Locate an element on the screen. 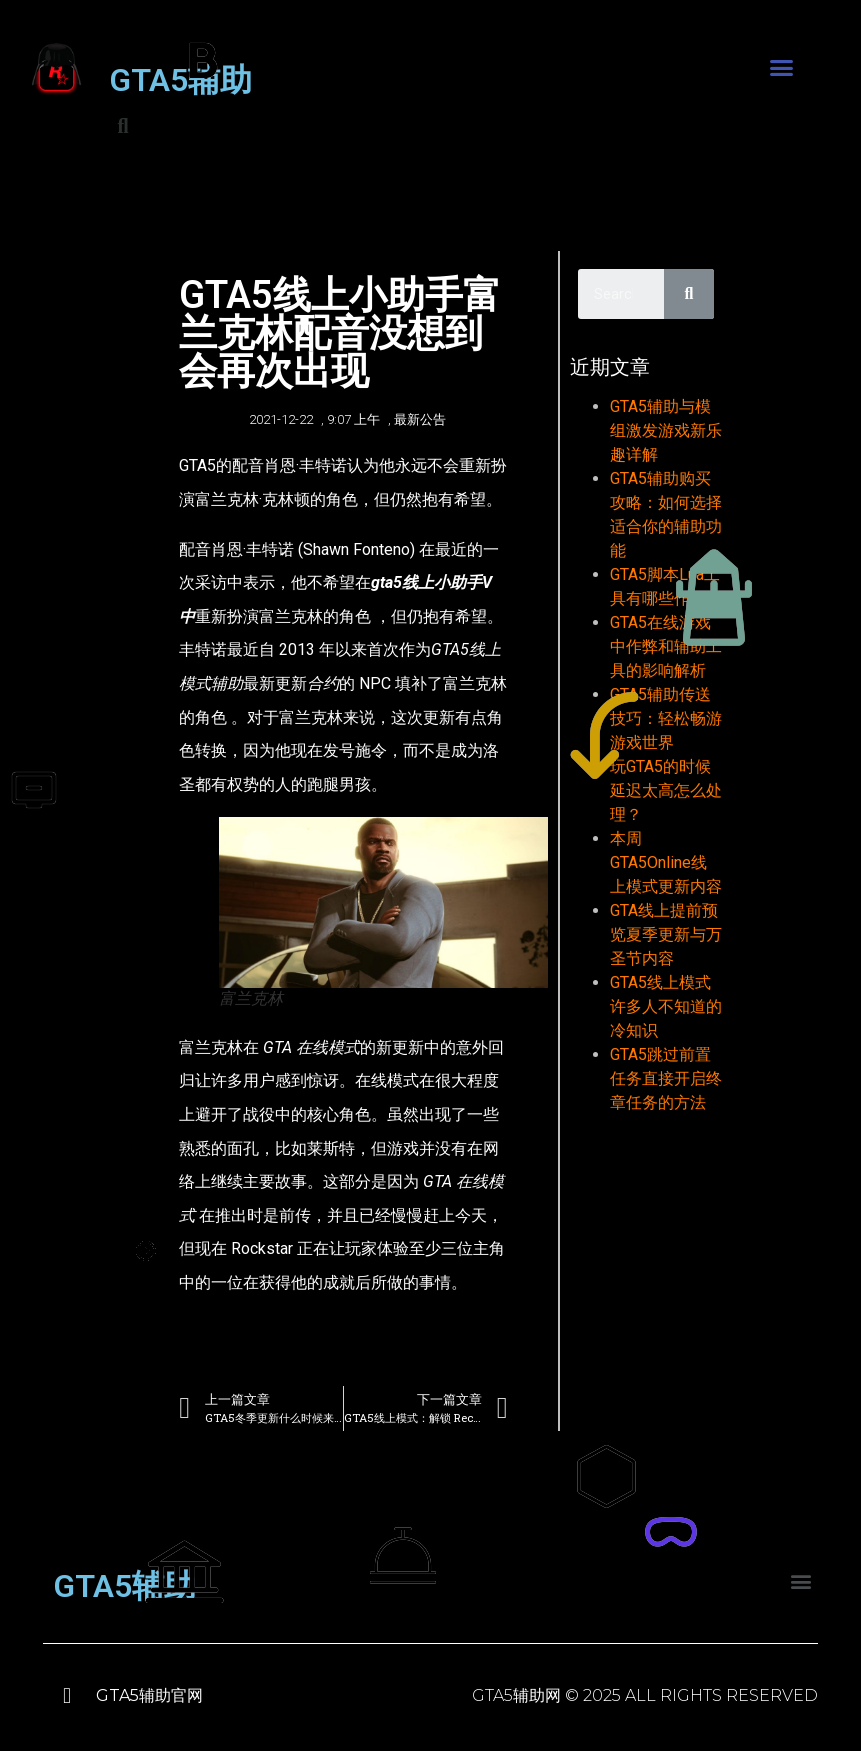 The width and height of the screenshot is (861, 1751). motion photos feature is enabled is located at coordinates (146, 1251).